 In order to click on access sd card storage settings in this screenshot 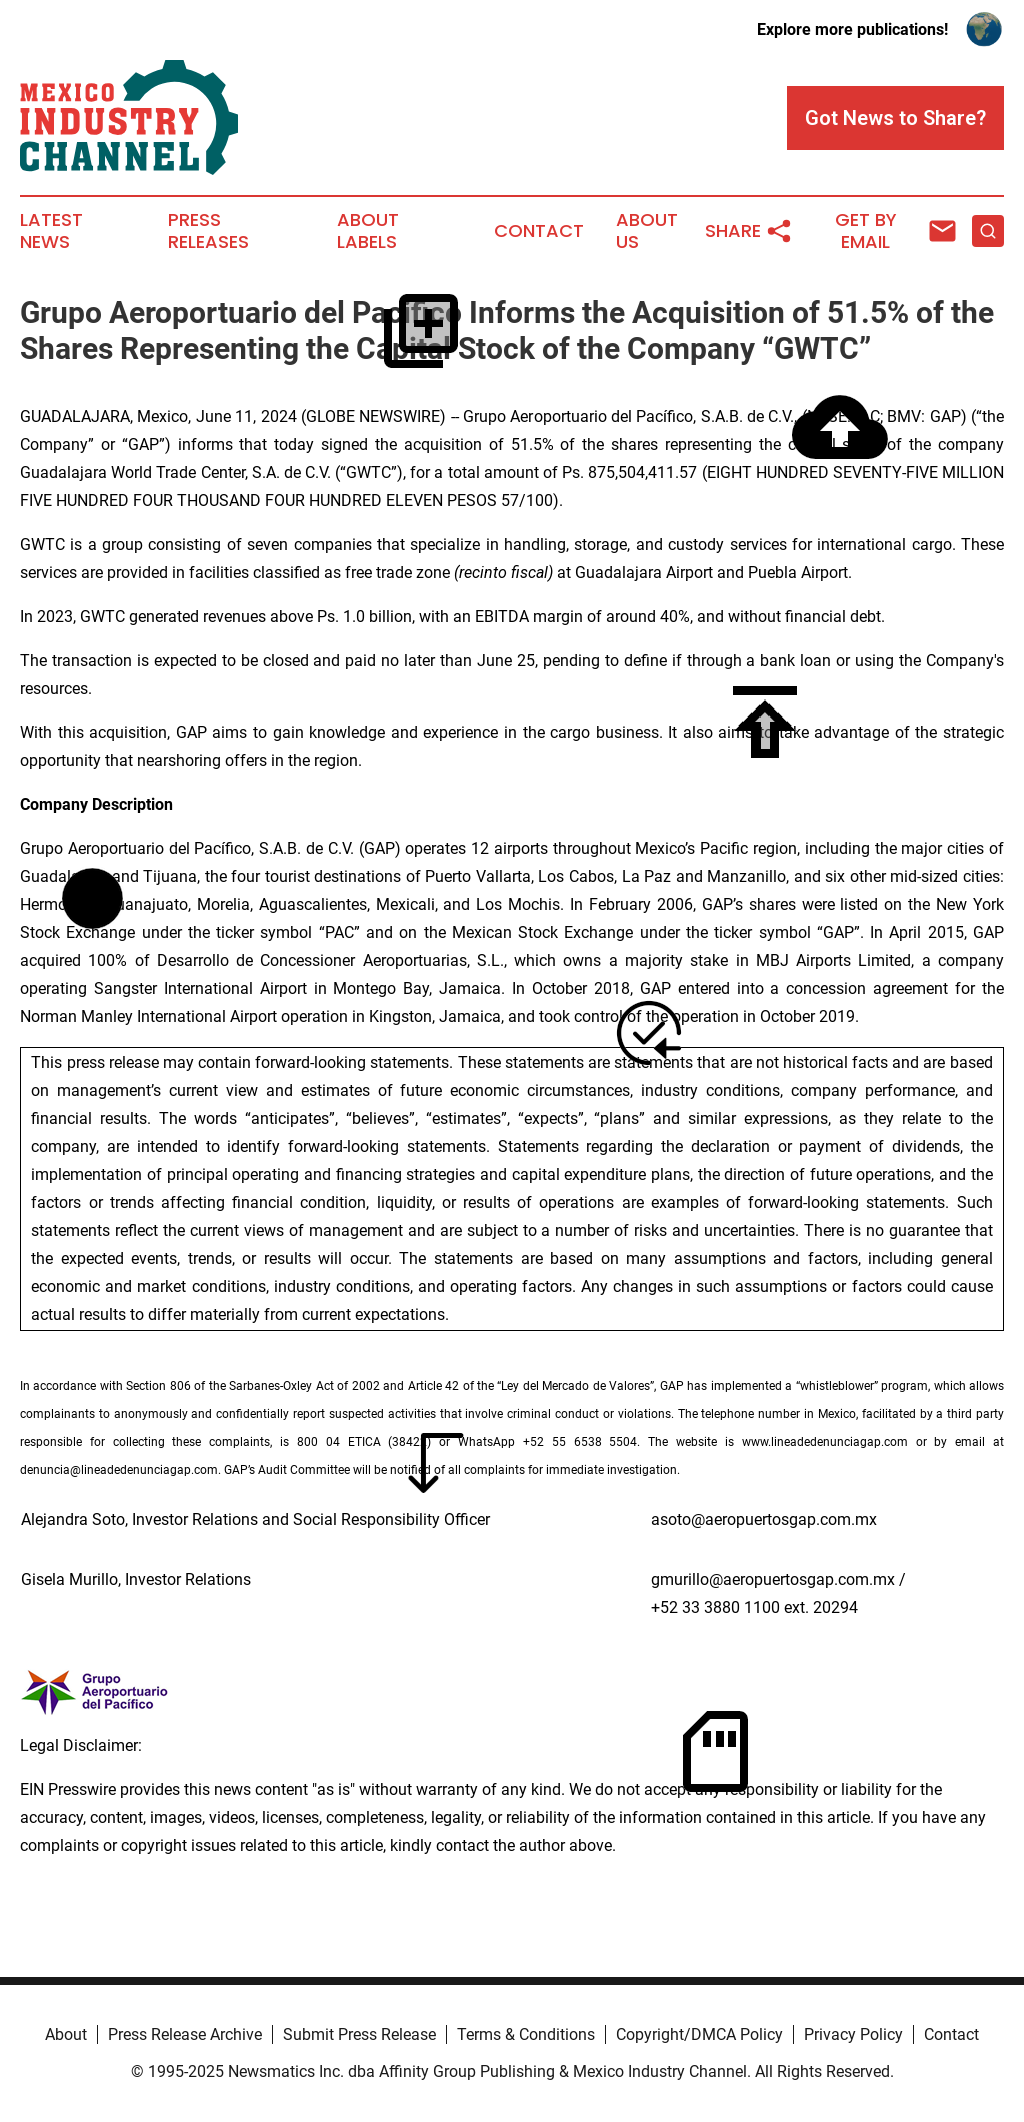, I will do `click(715, 1751)`.